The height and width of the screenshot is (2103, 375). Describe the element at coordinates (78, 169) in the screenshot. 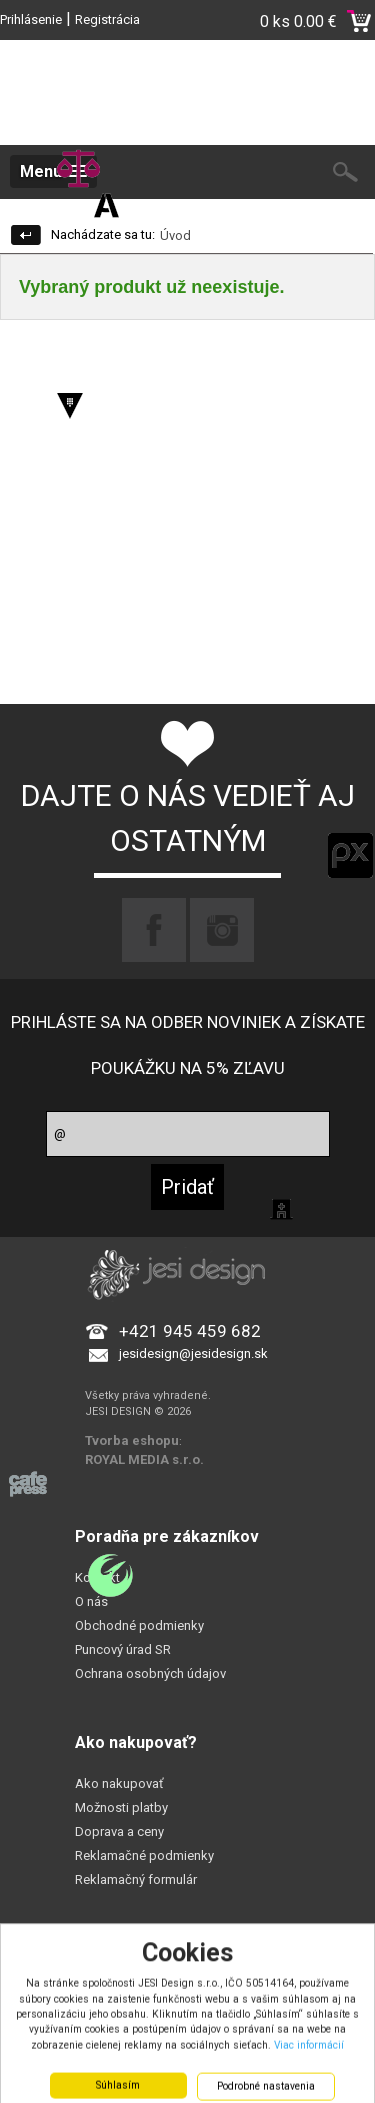

I see `access legal or terms of service information` at that location.